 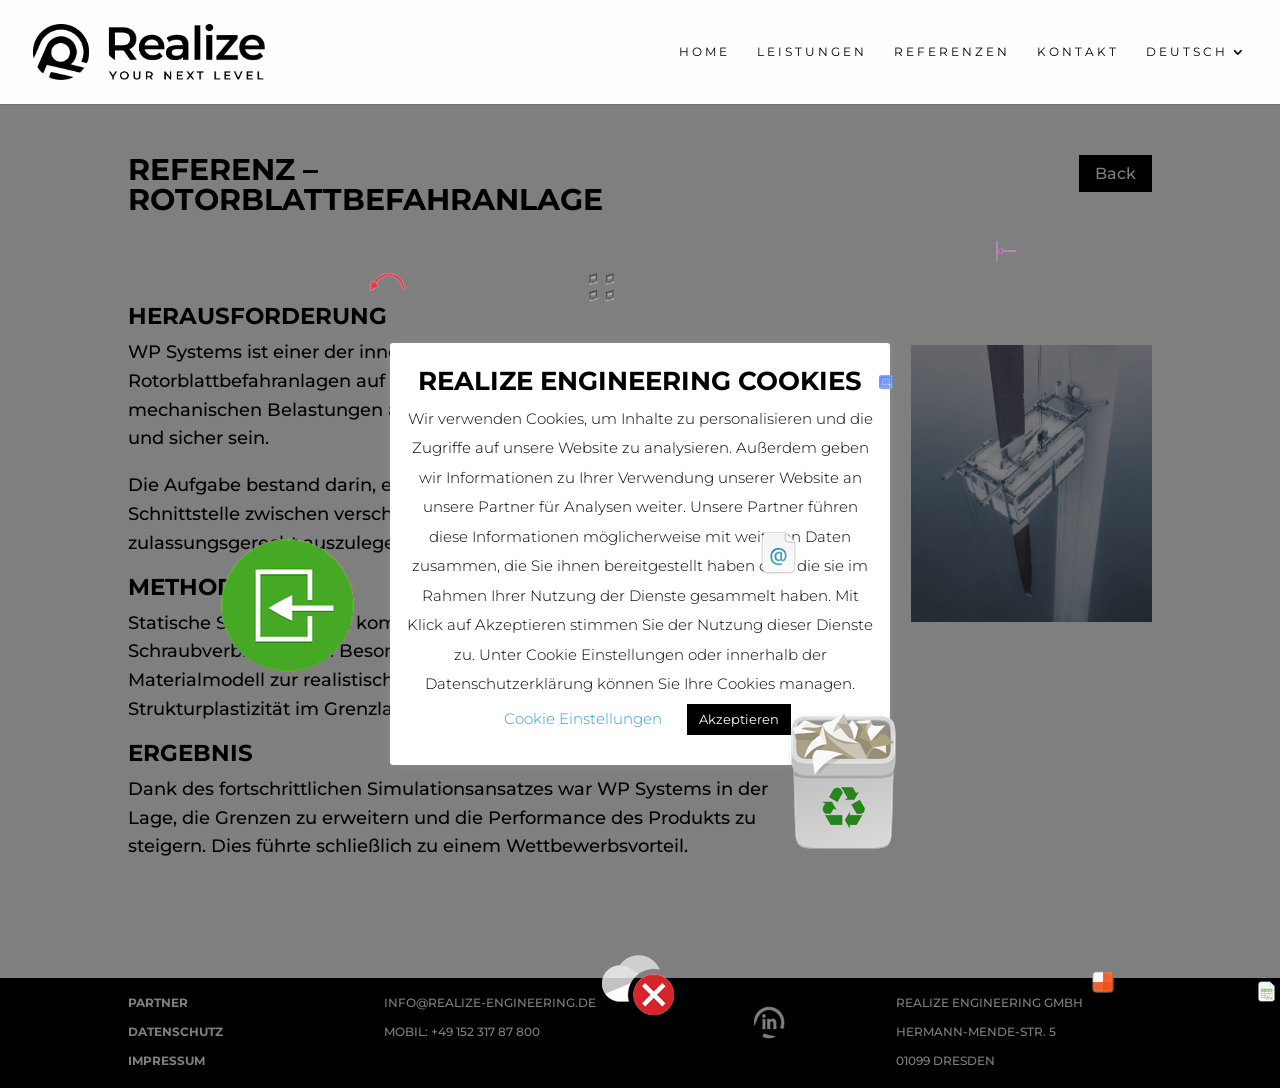 What do you see at coordinates (1103, 982) in the screenshot?
I see `switch to the top-left workspace` at bounding box center [1103, 982].